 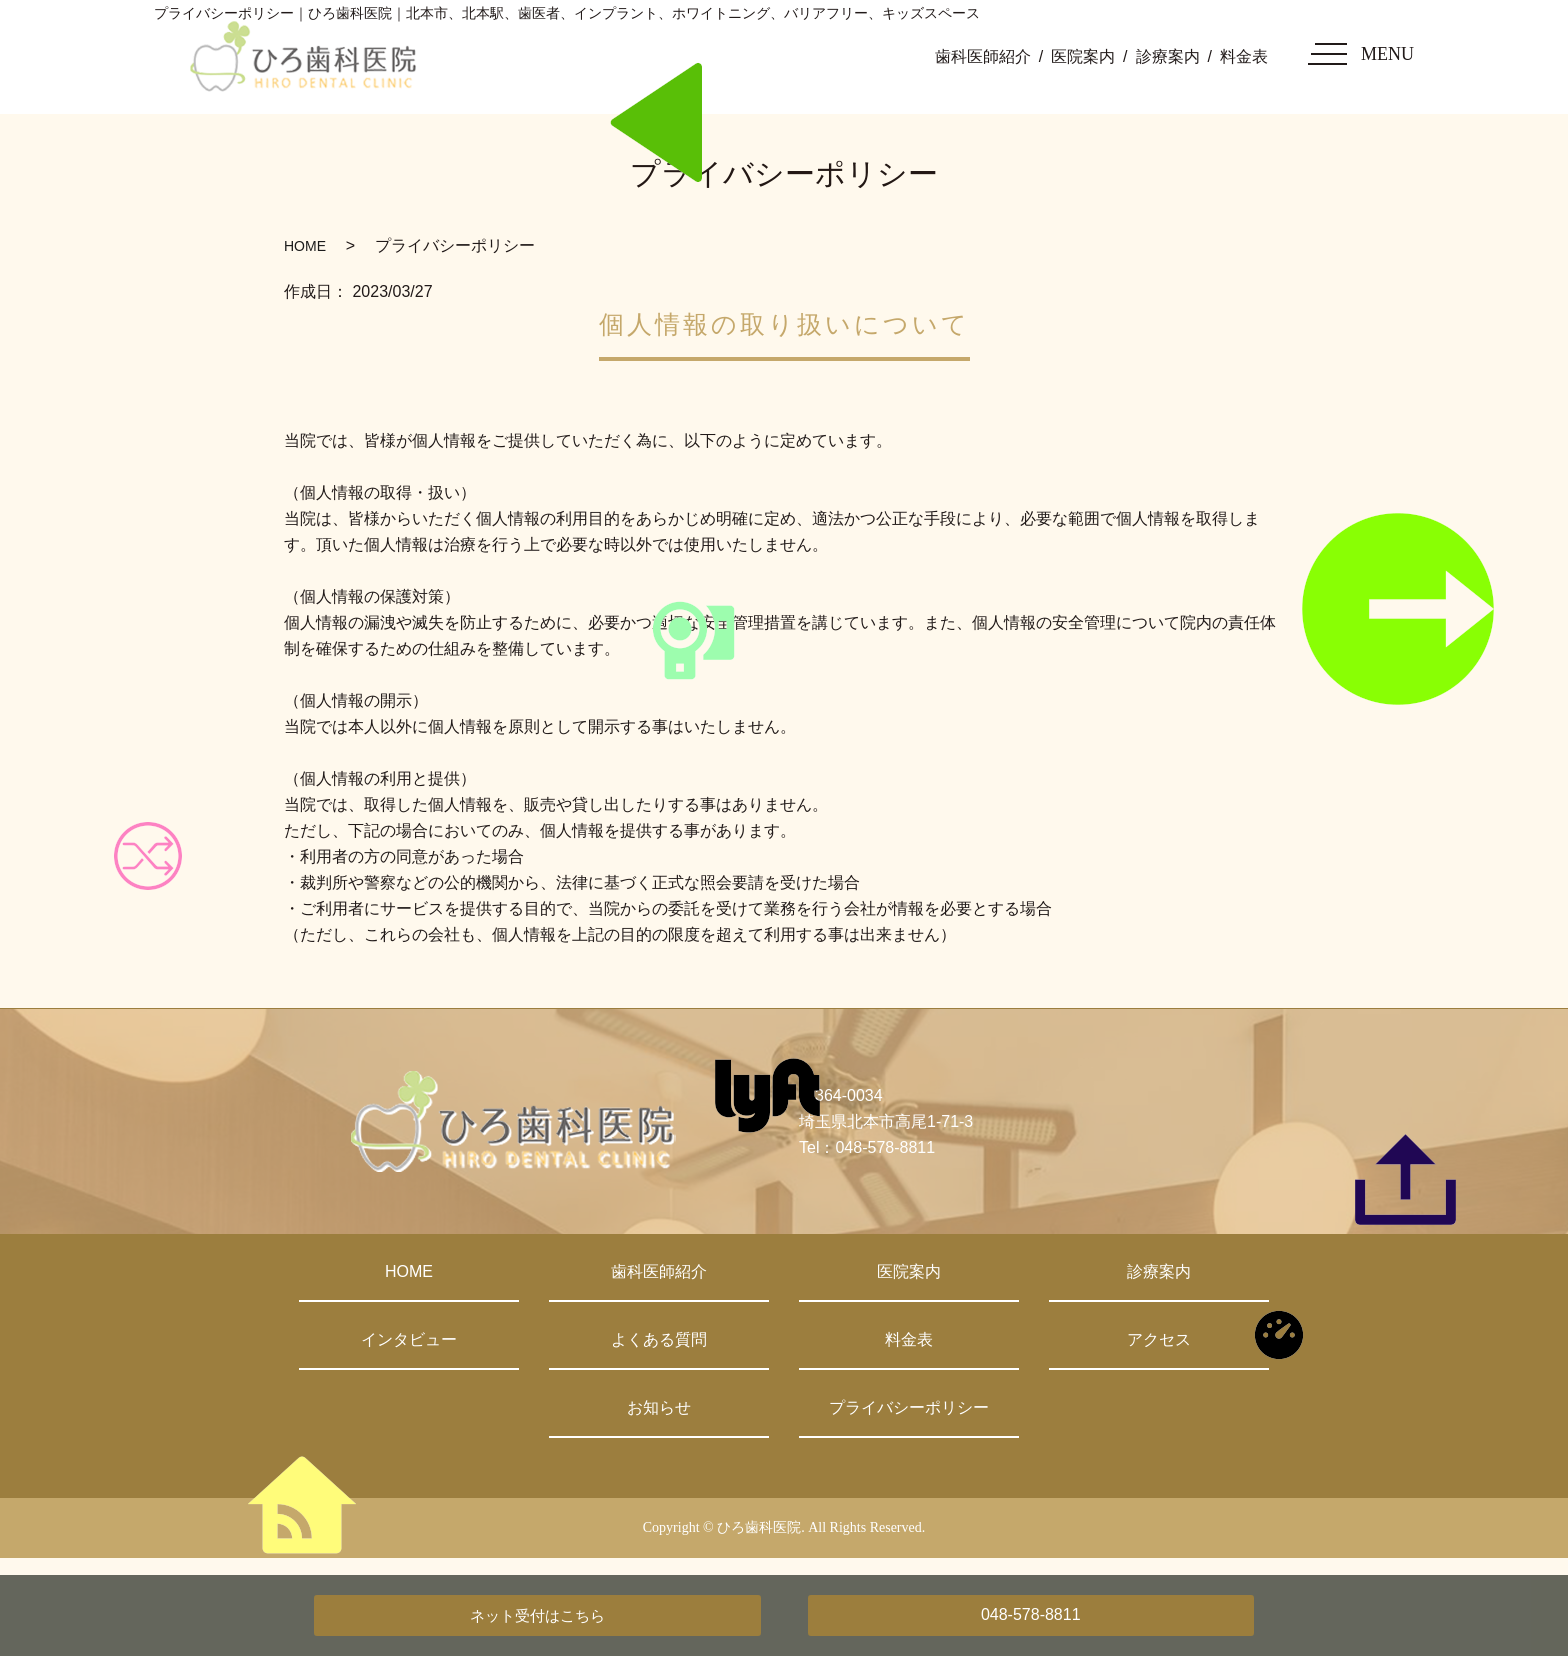 What do you see at coordinates (670, 122) in the screenshot?
I see `play media in reverse` at bounding box center [670, 122].